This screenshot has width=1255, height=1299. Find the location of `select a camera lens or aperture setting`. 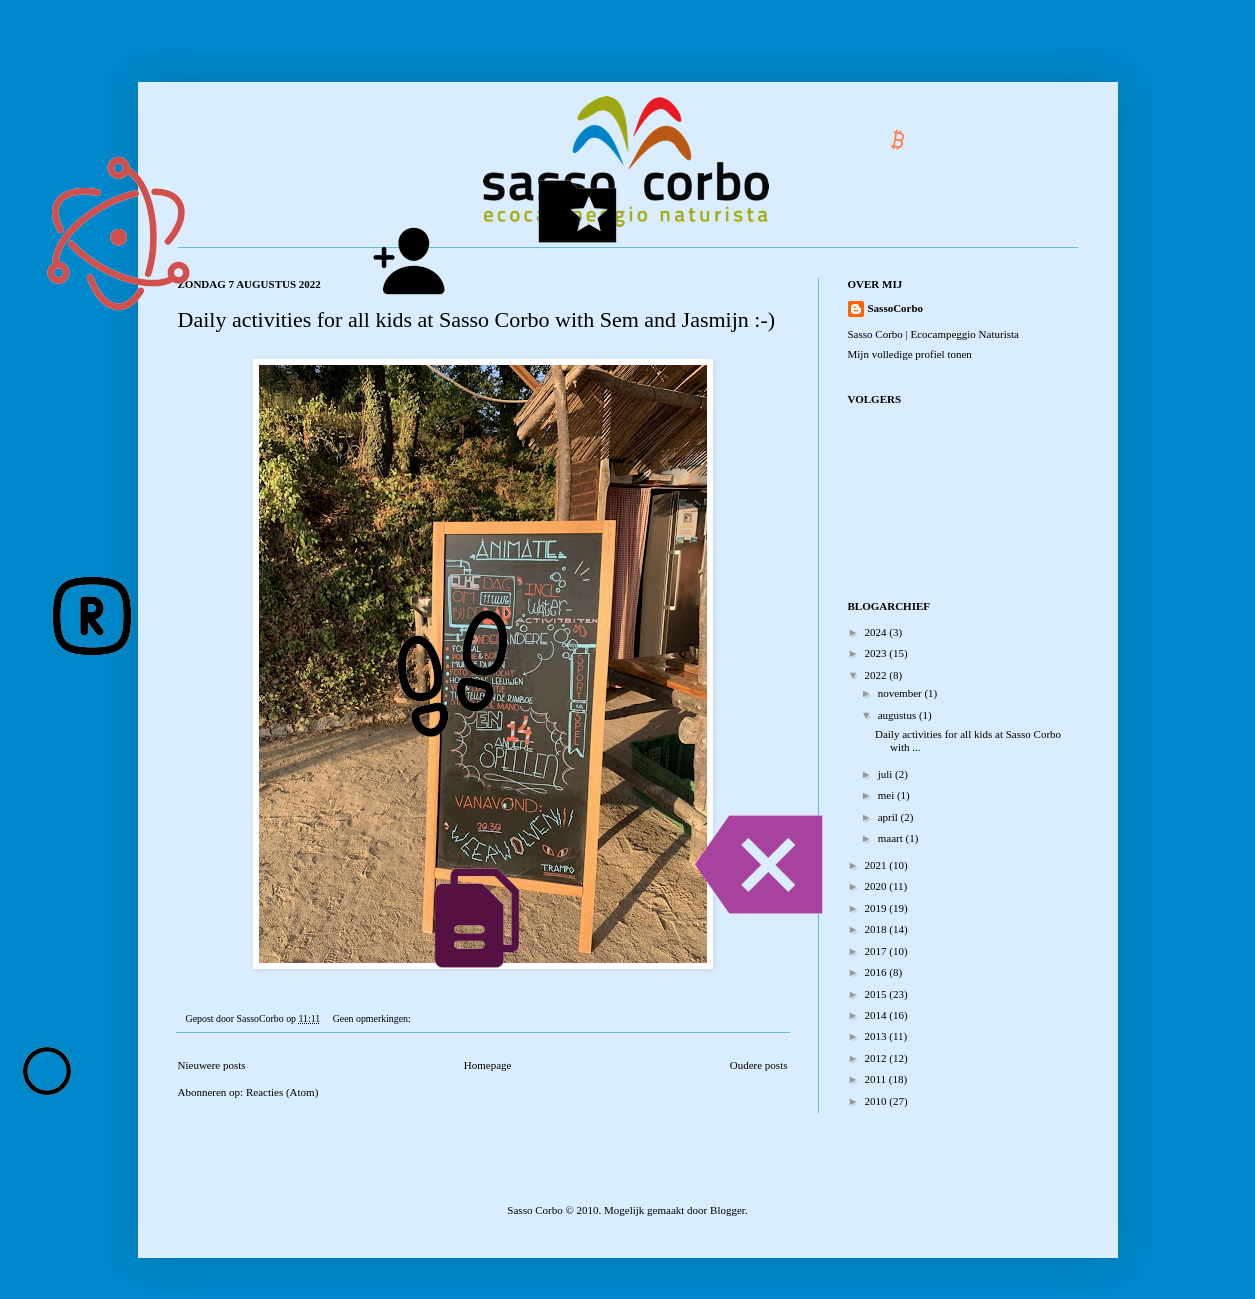

select a camera lens or aperture setting is located at coordinates (47, 1071).